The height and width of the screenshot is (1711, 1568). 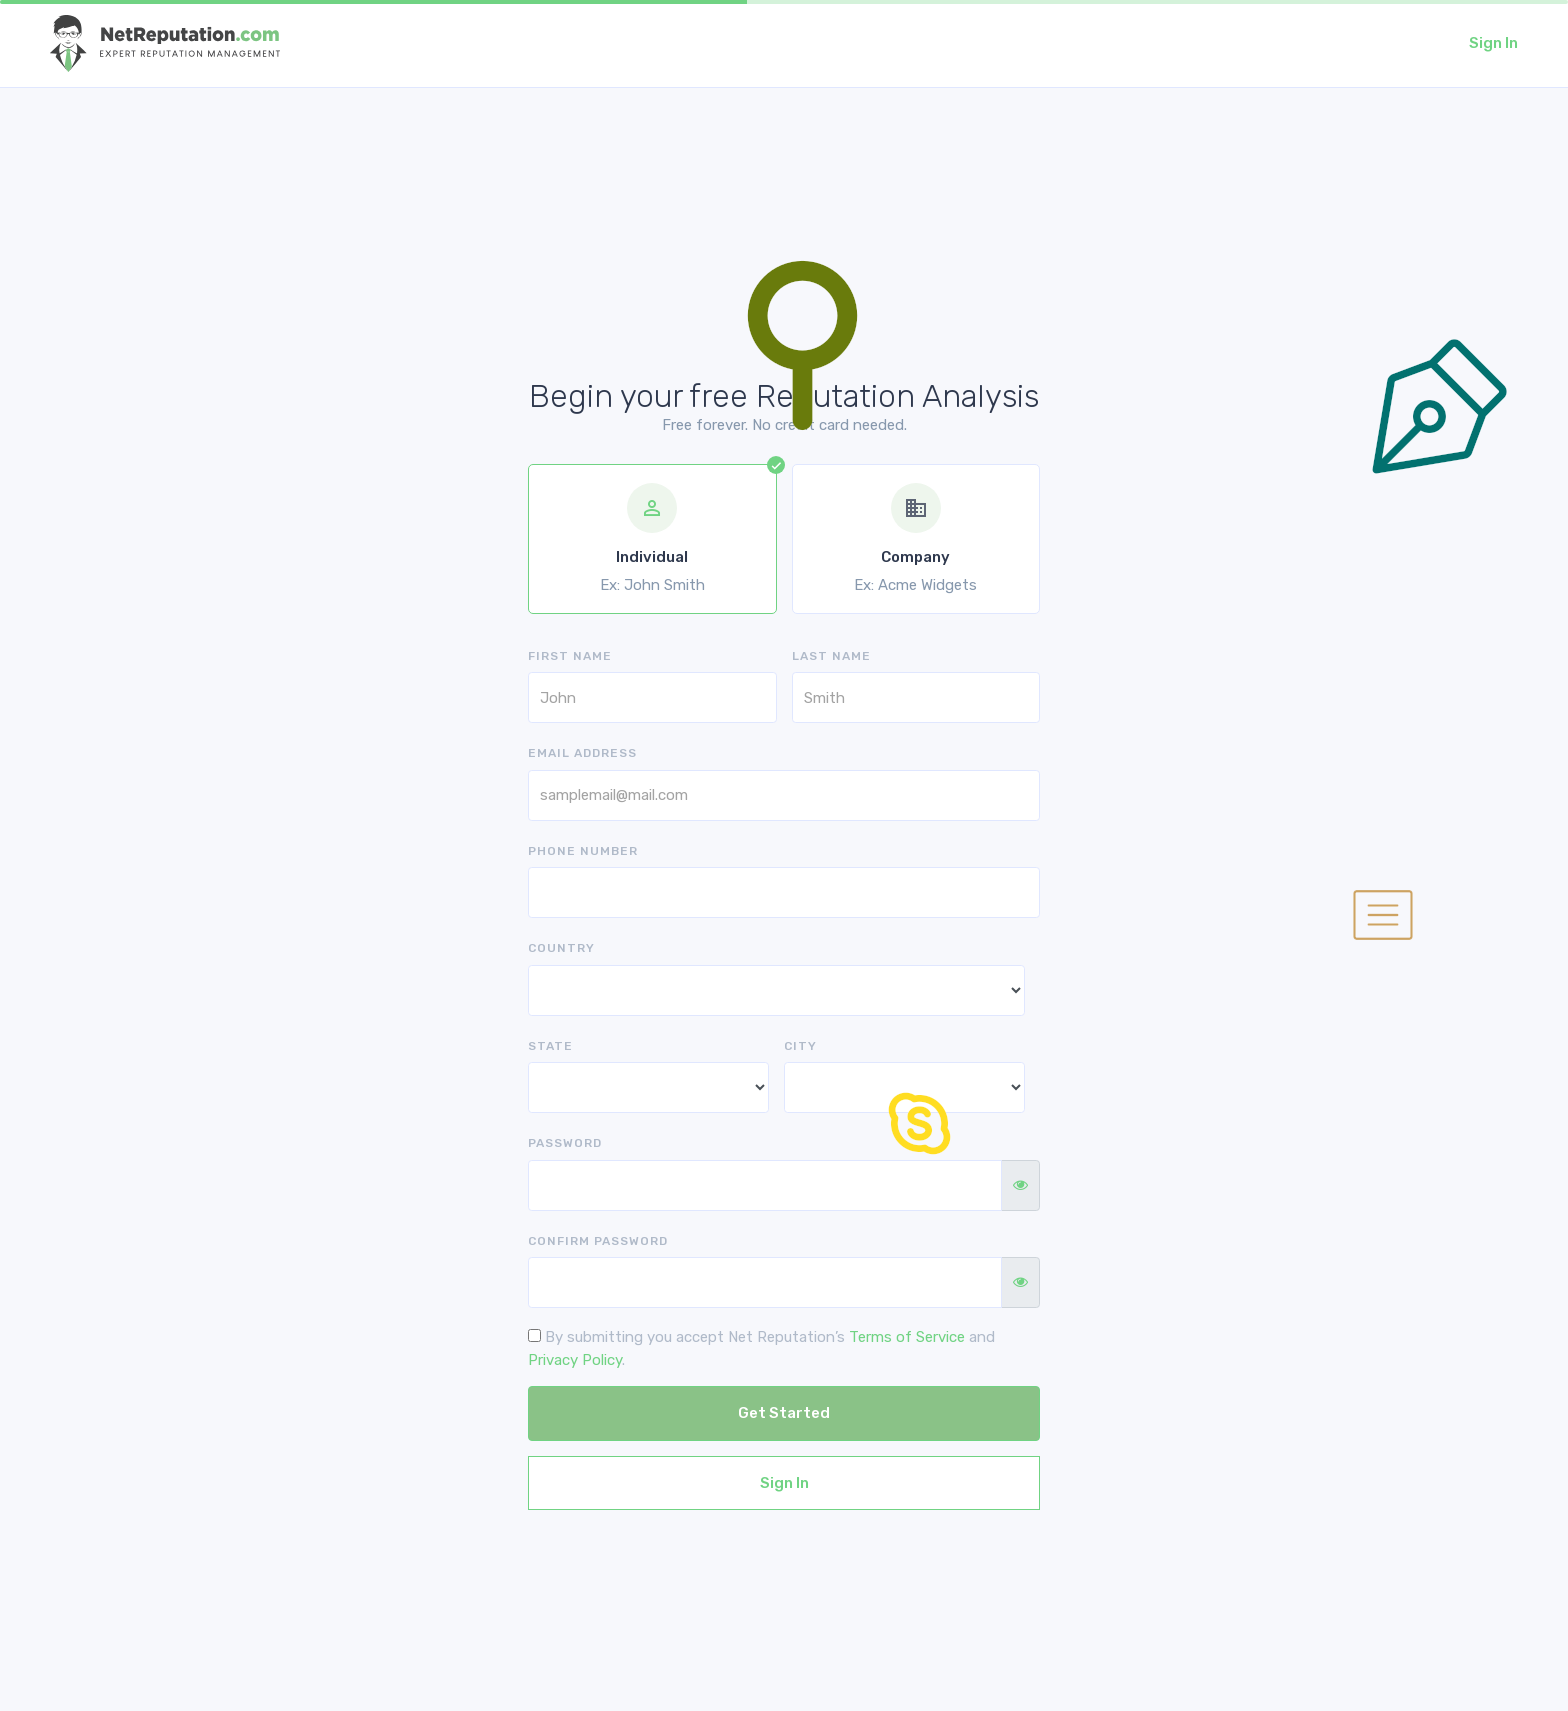 What do you see at coordinates (1383, 915) in the screenshot?
I see `view article or document content` at bounding box center [1383, 915].